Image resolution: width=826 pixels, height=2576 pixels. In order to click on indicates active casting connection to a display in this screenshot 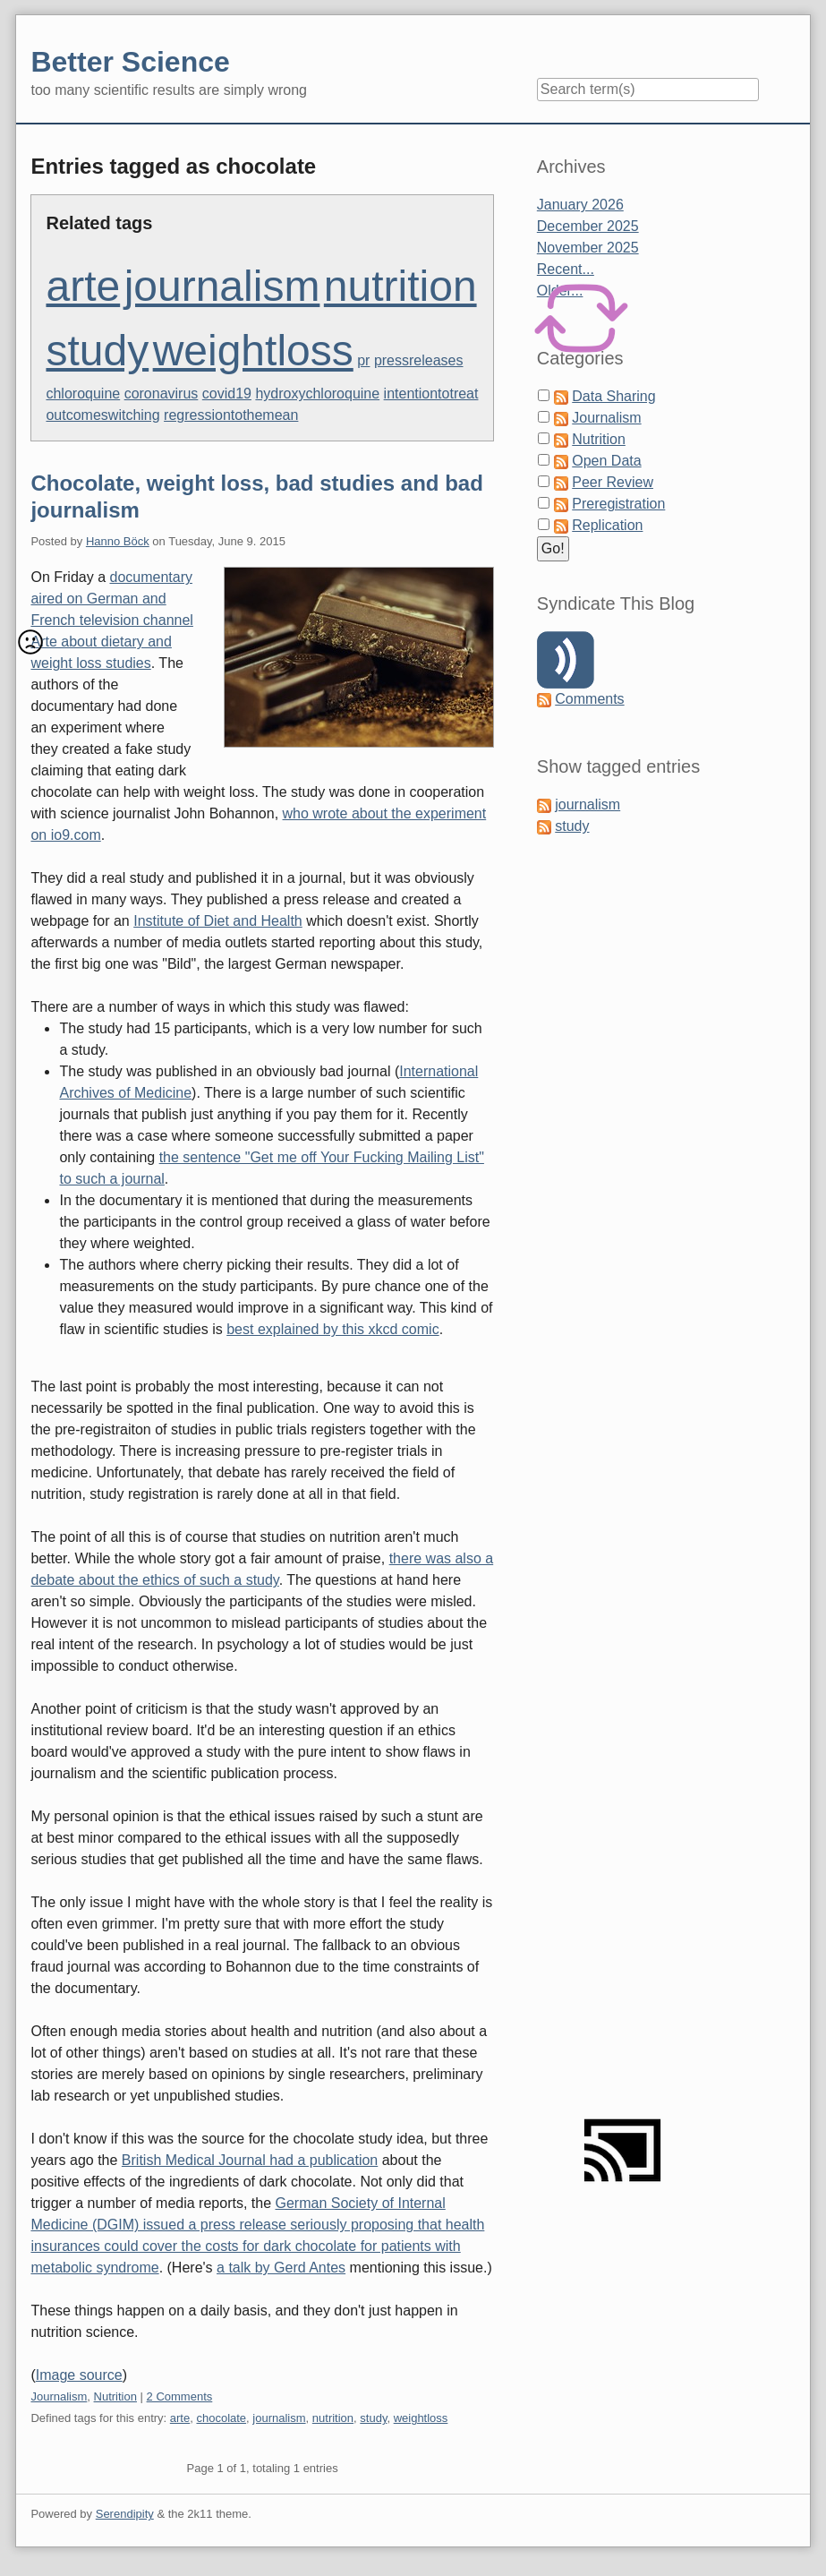, I will do `click(622, 2150)`.